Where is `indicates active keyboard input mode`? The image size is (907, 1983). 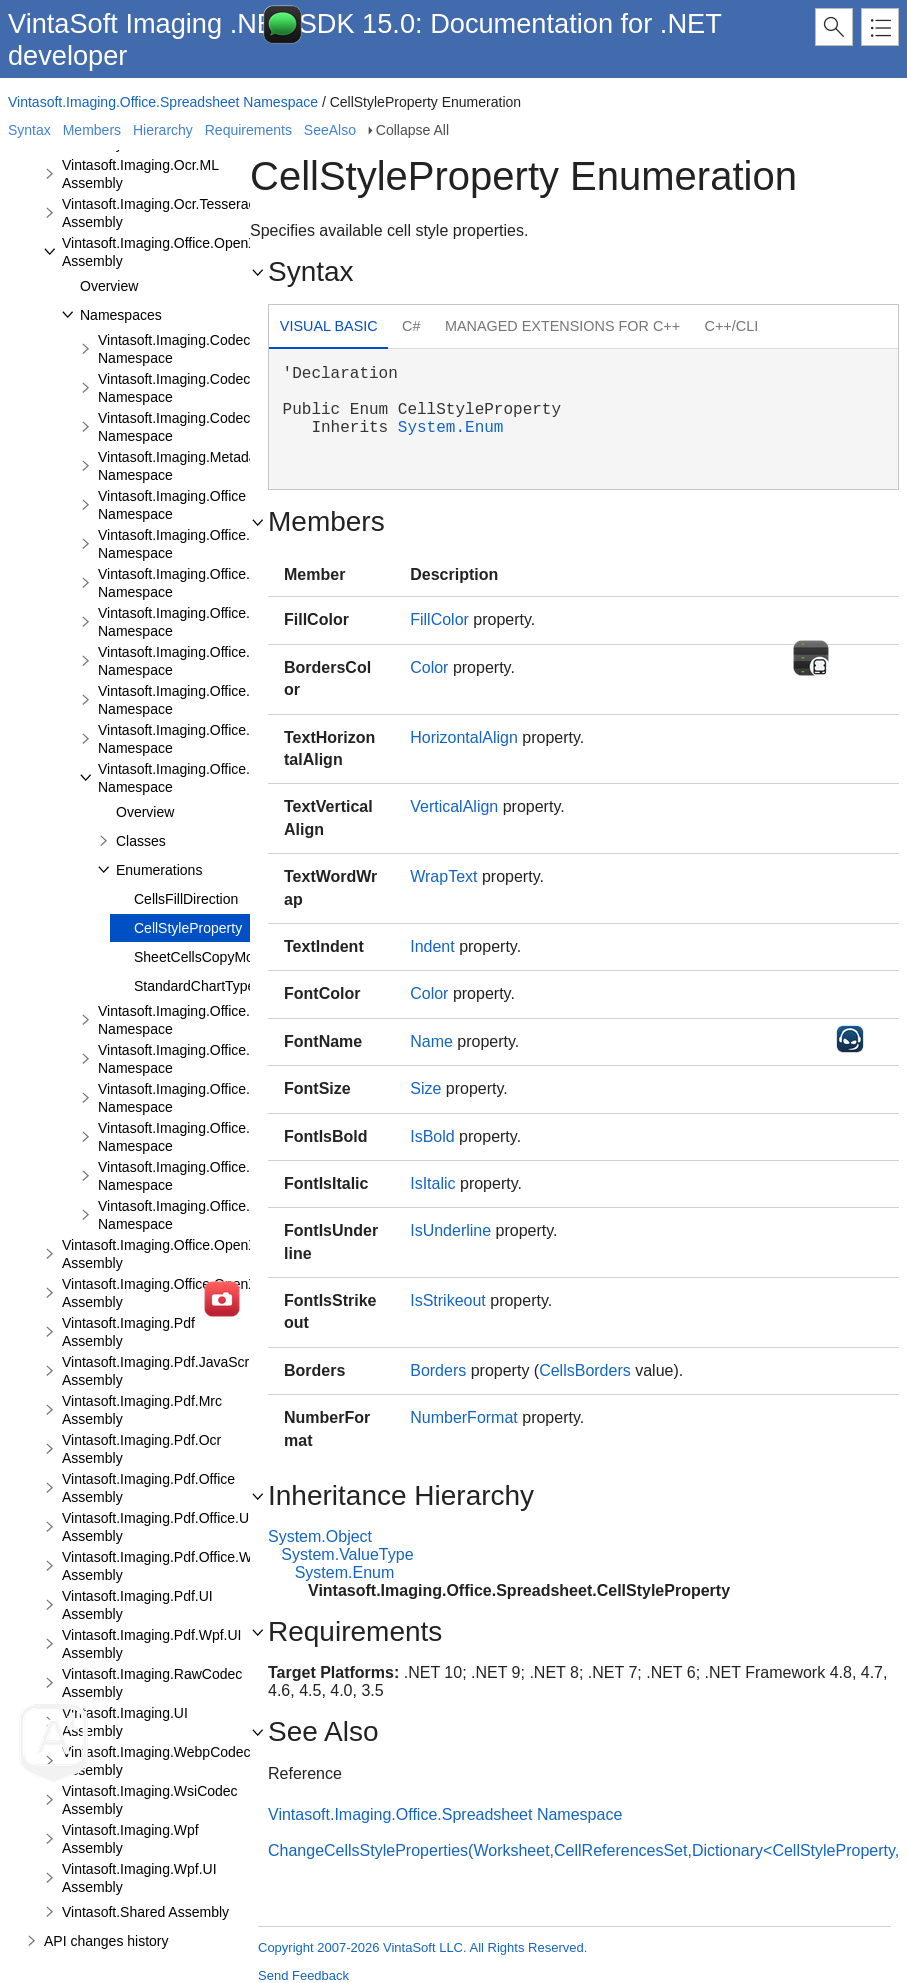
indicates active keyboard input mode is located at coordinates (53, 1743).